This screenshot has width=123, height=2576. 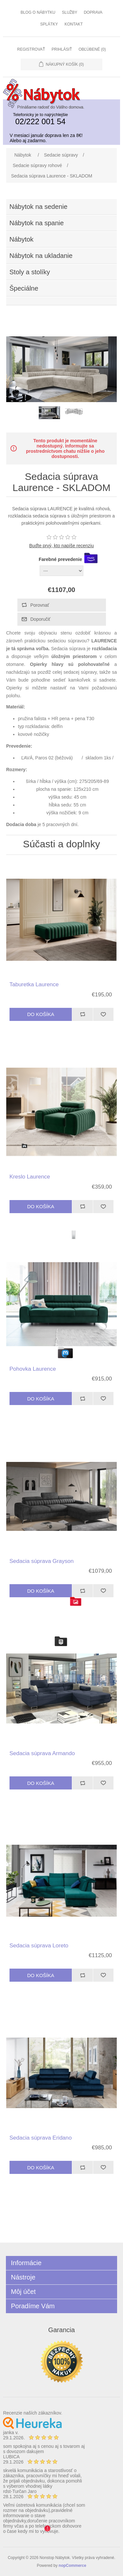 I want to click on open microsoft games folder, so click(x=24, y=1146).